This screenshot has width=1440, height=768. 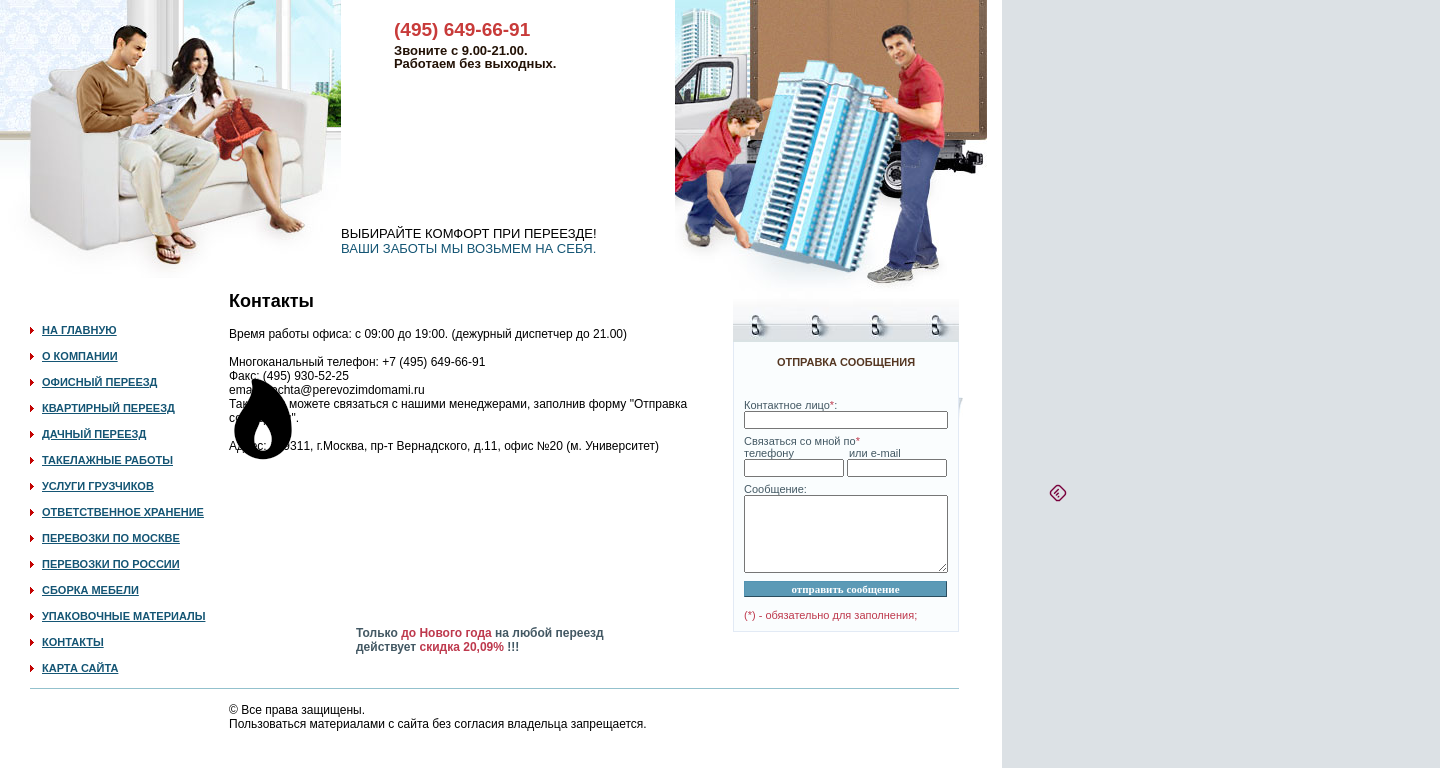 I want to click on view trending or hot content, so click(x=263, y=419).